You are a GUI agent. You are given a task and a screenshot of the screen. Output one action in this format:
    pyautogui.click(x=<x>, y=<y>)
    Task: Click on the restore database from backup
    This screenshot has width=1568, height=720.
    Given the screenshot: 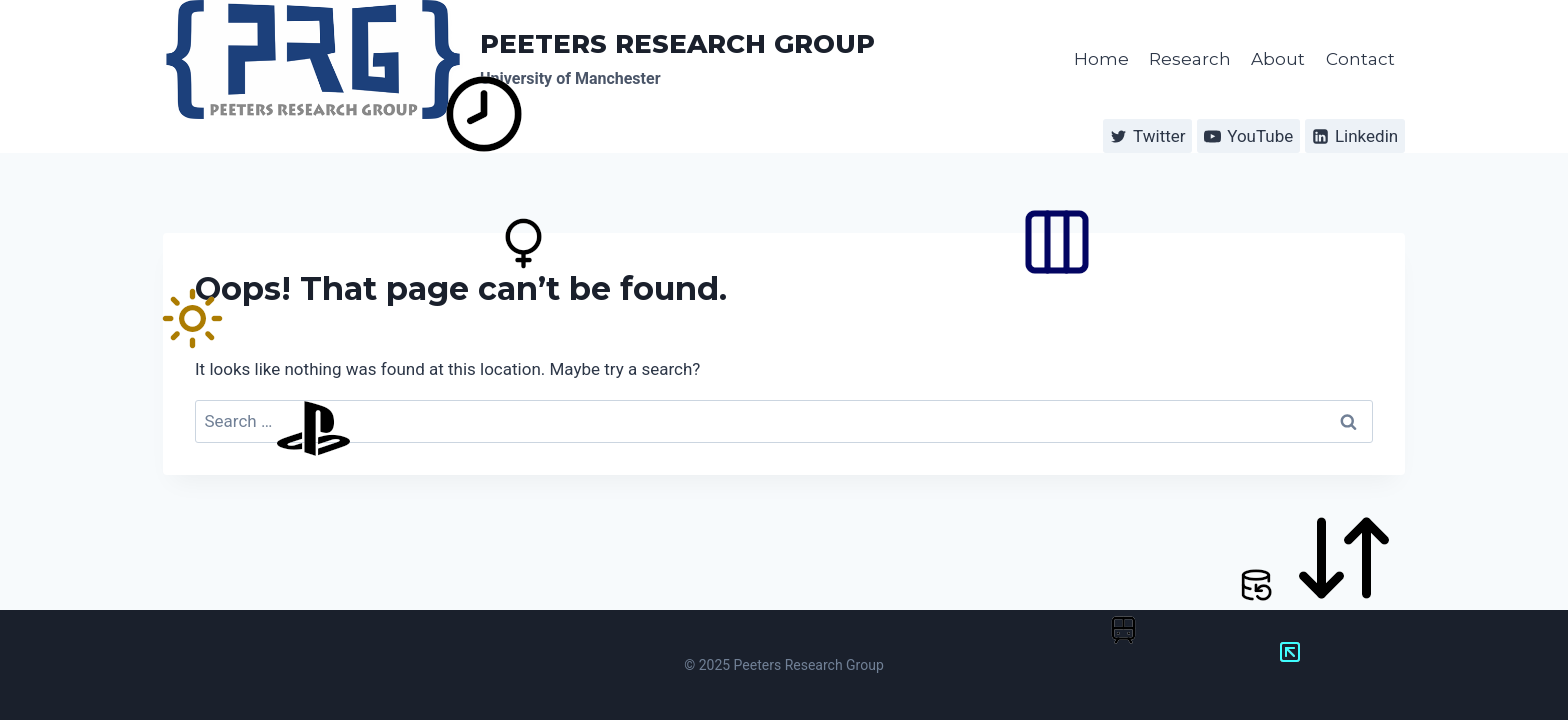 What is the action you would take?
    pyautogui.click(x=1256, y=585)
    